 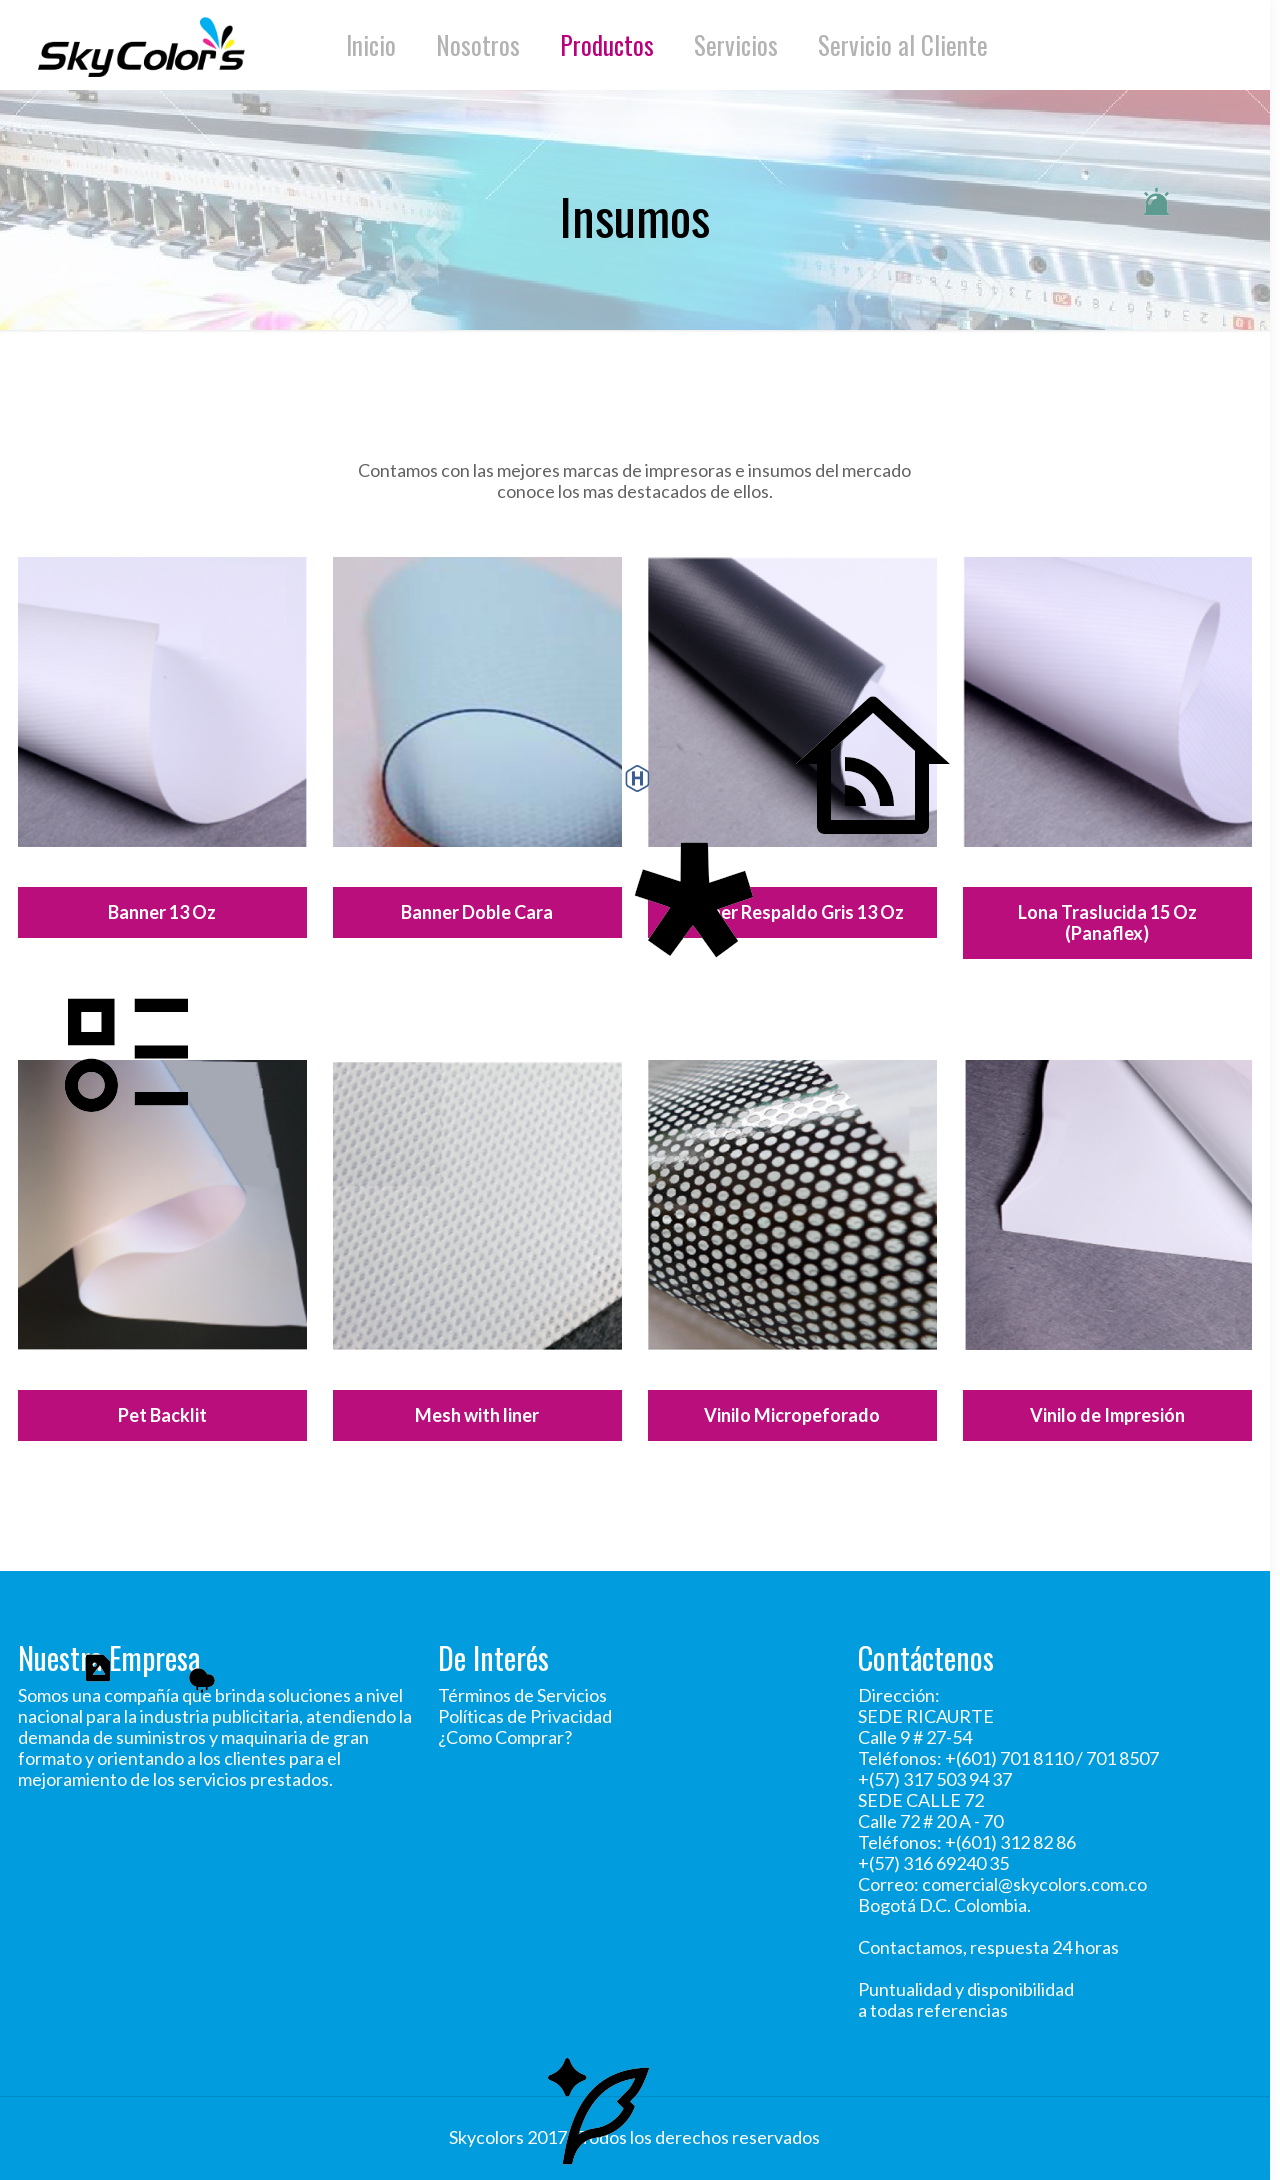 What do you see at coordinates (1156, 201) in the screenshot?
I see `indicates a system warning or alert` at bounding box center [1156, 201].